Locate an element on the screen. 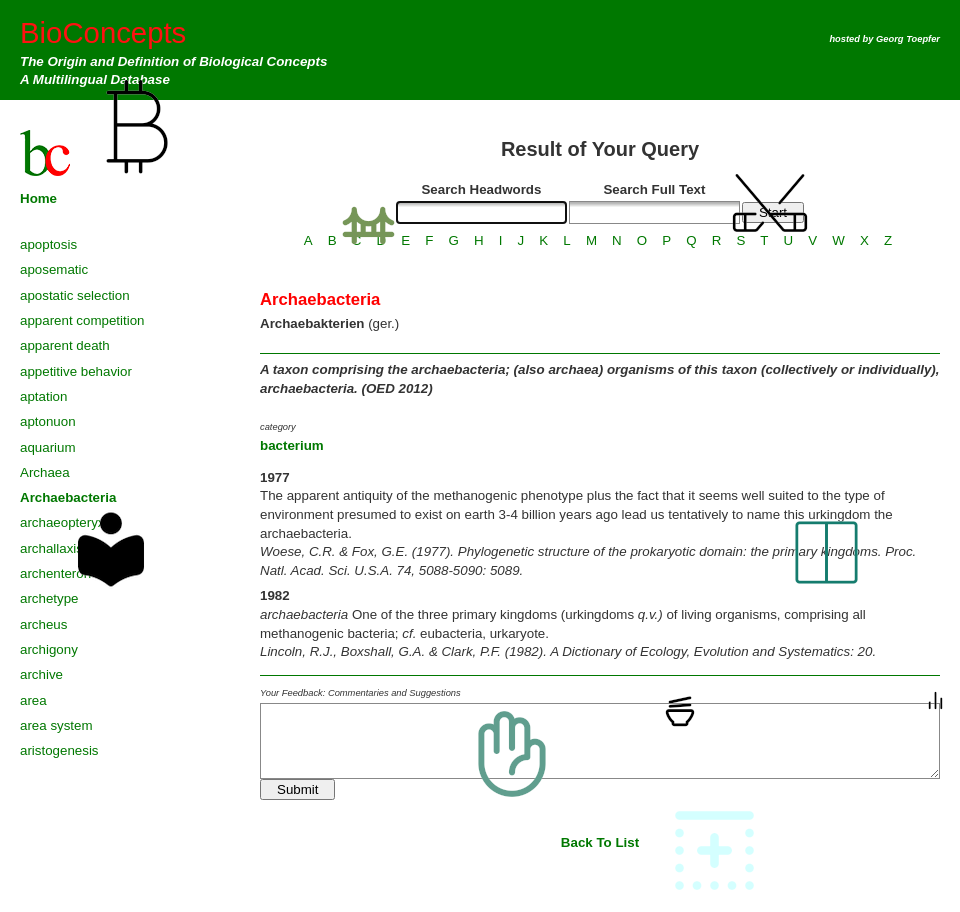  view hockey scores or game updates is located at coordinates (770, 203).